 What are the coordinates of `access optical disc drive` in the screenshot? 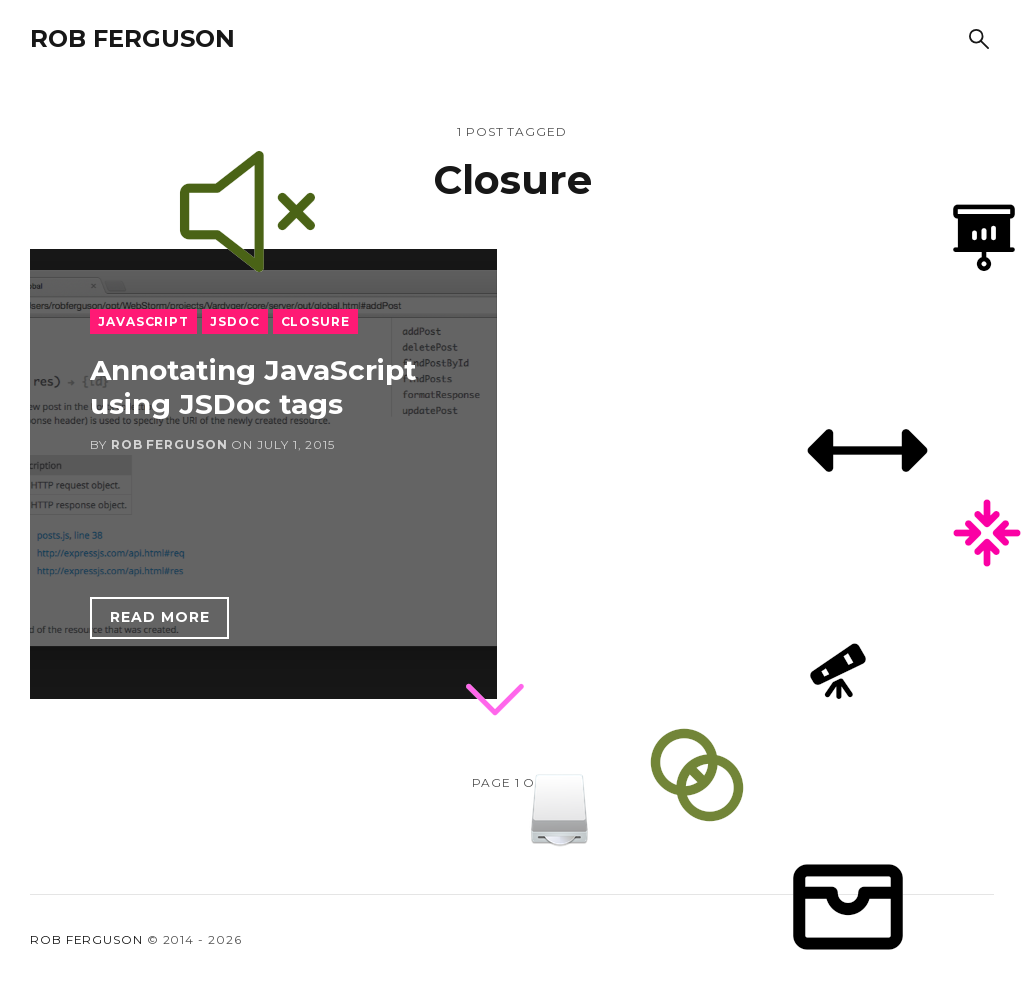 It's located at (557, 810).